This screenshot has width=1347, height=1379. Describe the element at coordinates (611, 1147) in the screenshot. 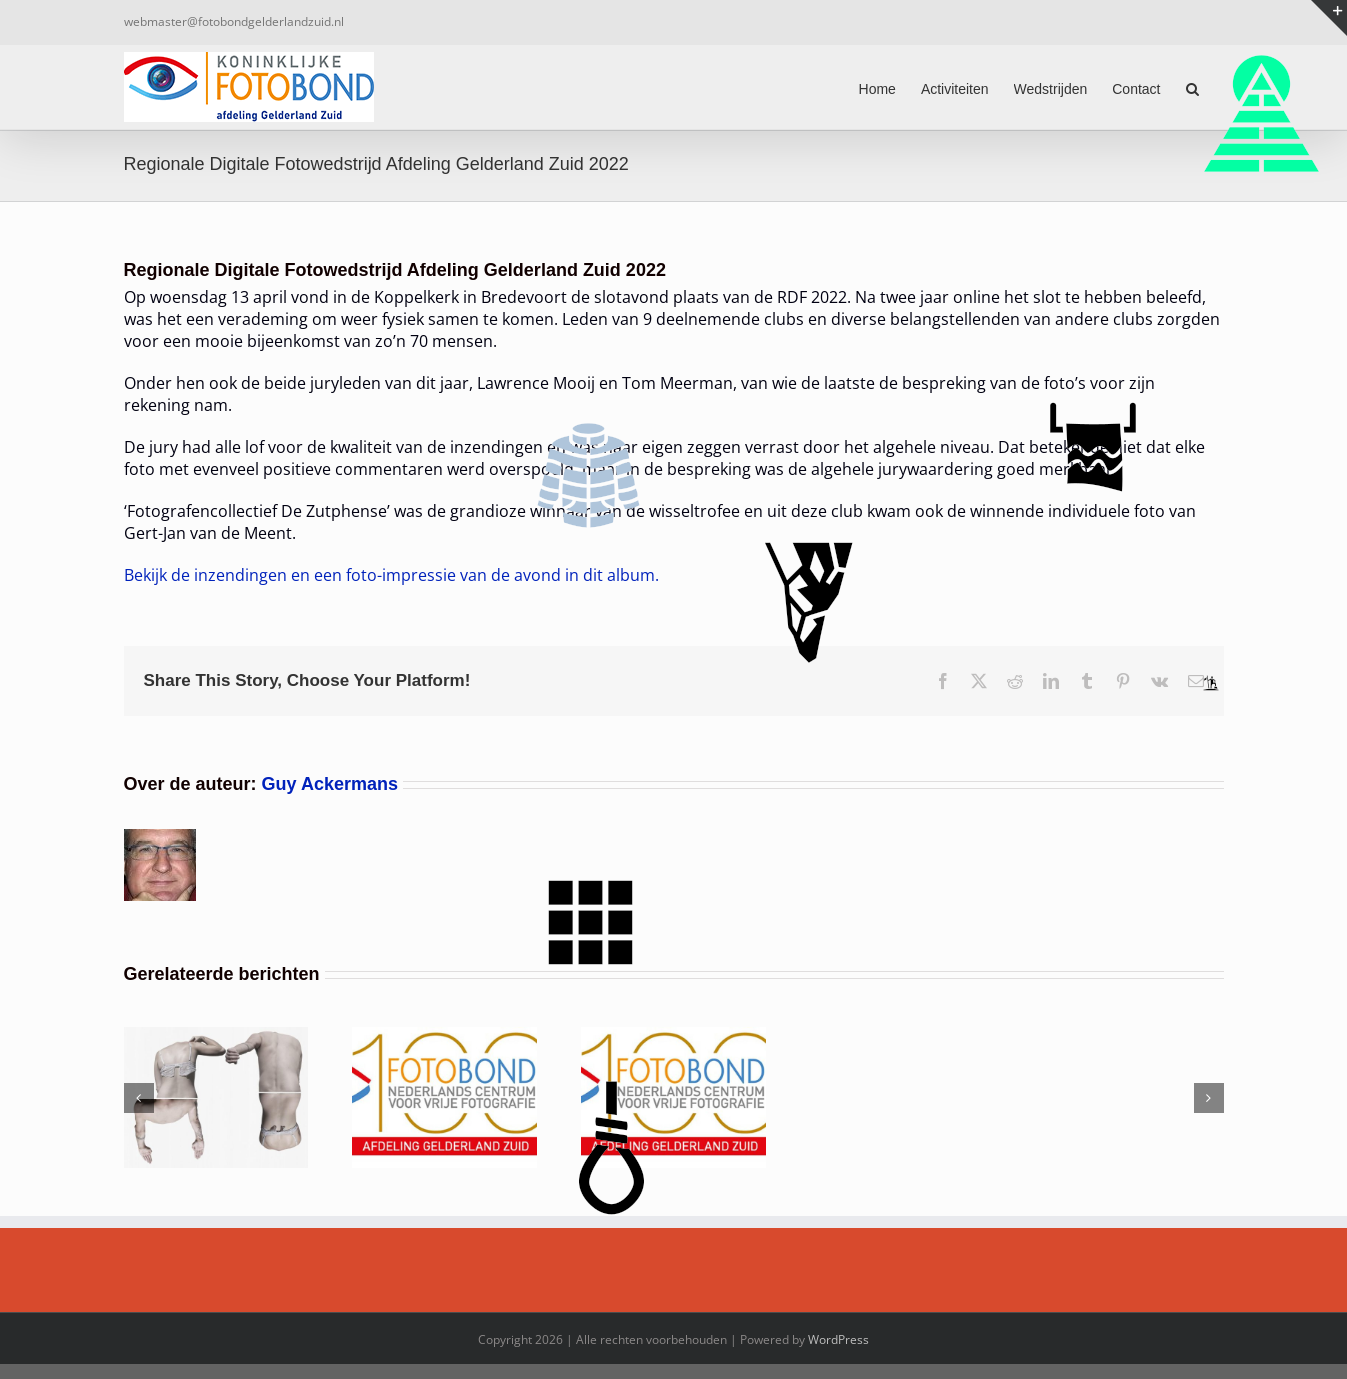

I see `indicates a knot or rope-tying feature` at that location.